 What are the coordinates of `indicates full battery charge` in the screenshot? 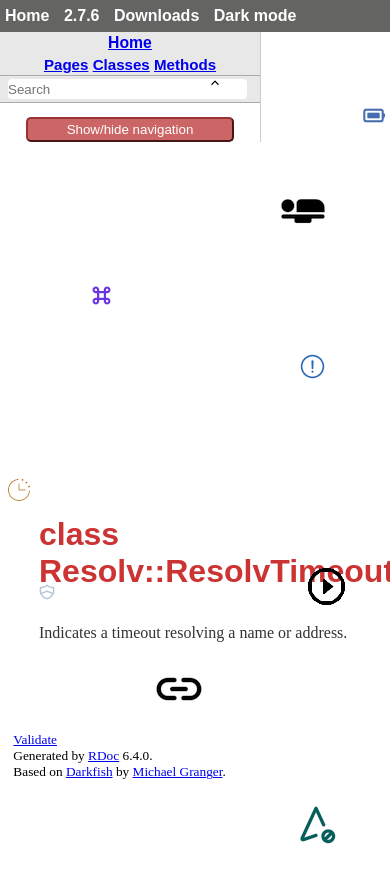 It's located at (373, 115).